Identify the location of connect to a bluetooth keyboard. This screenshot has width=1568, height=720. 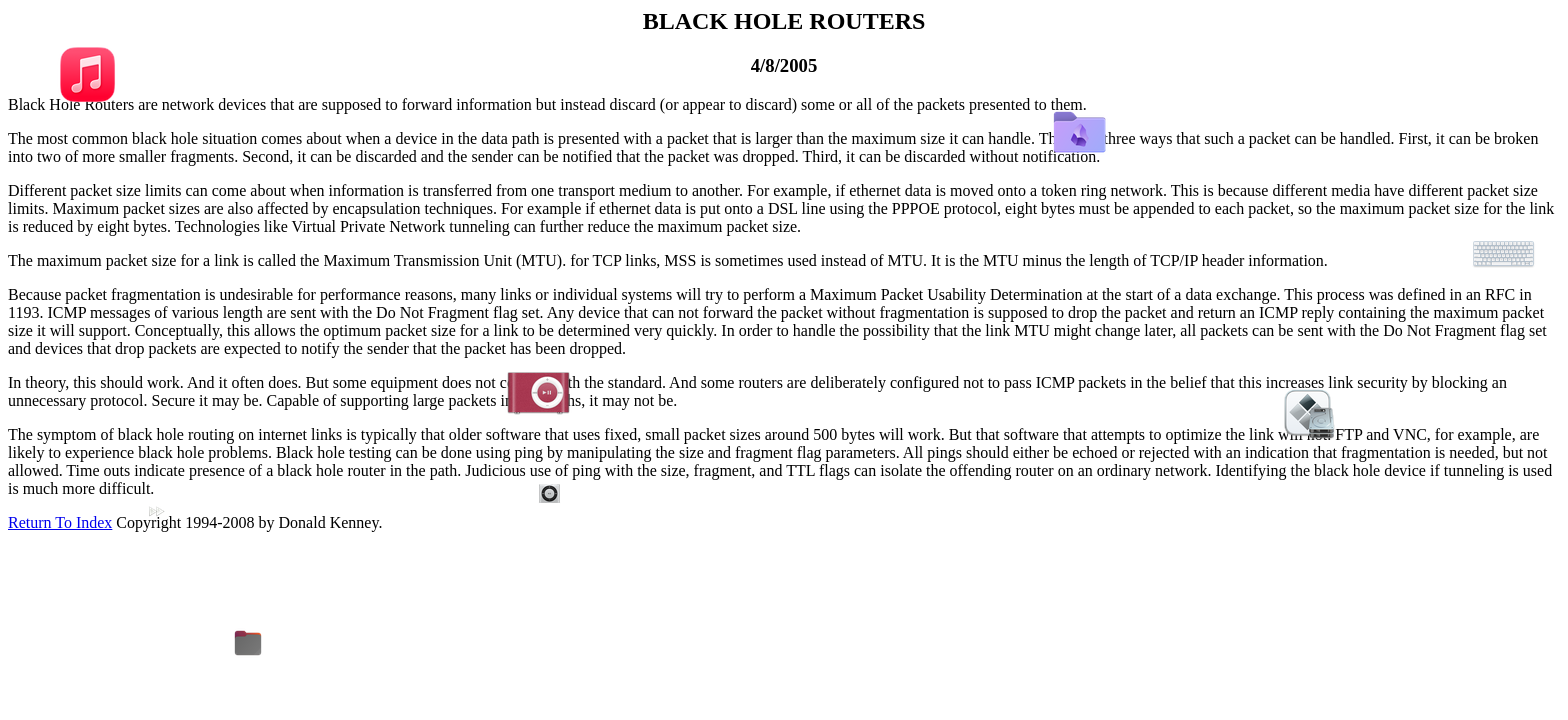
(1503, 253).